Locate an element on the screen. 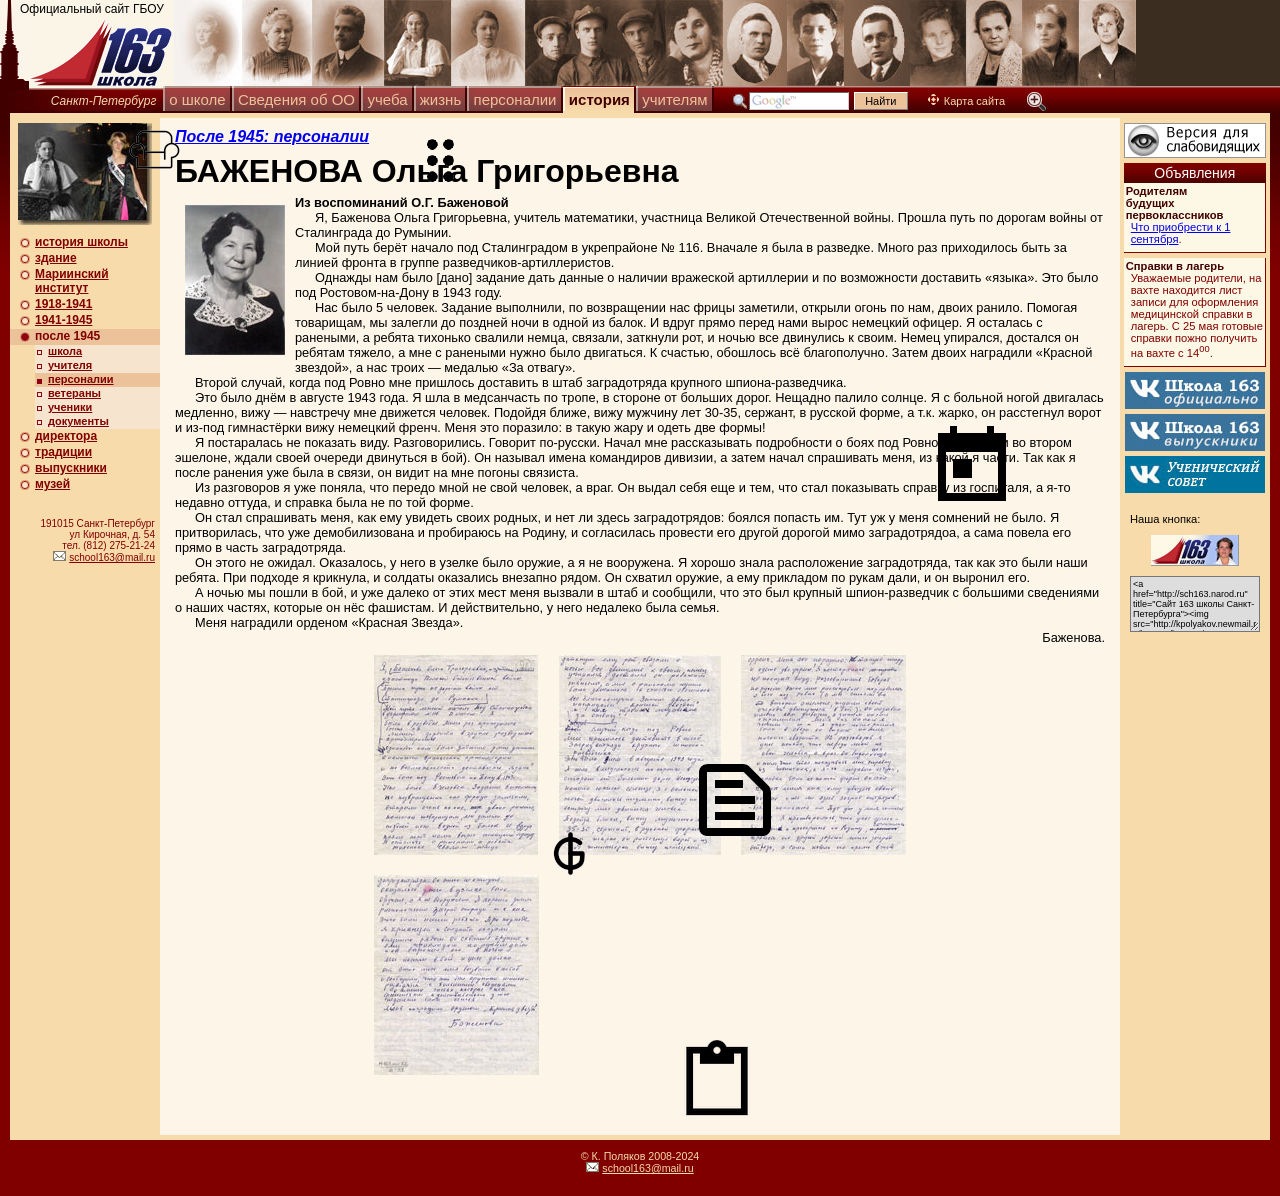 This screenshot has height=1196, width=1280. view text document or note is located at coordinates (735, 800).